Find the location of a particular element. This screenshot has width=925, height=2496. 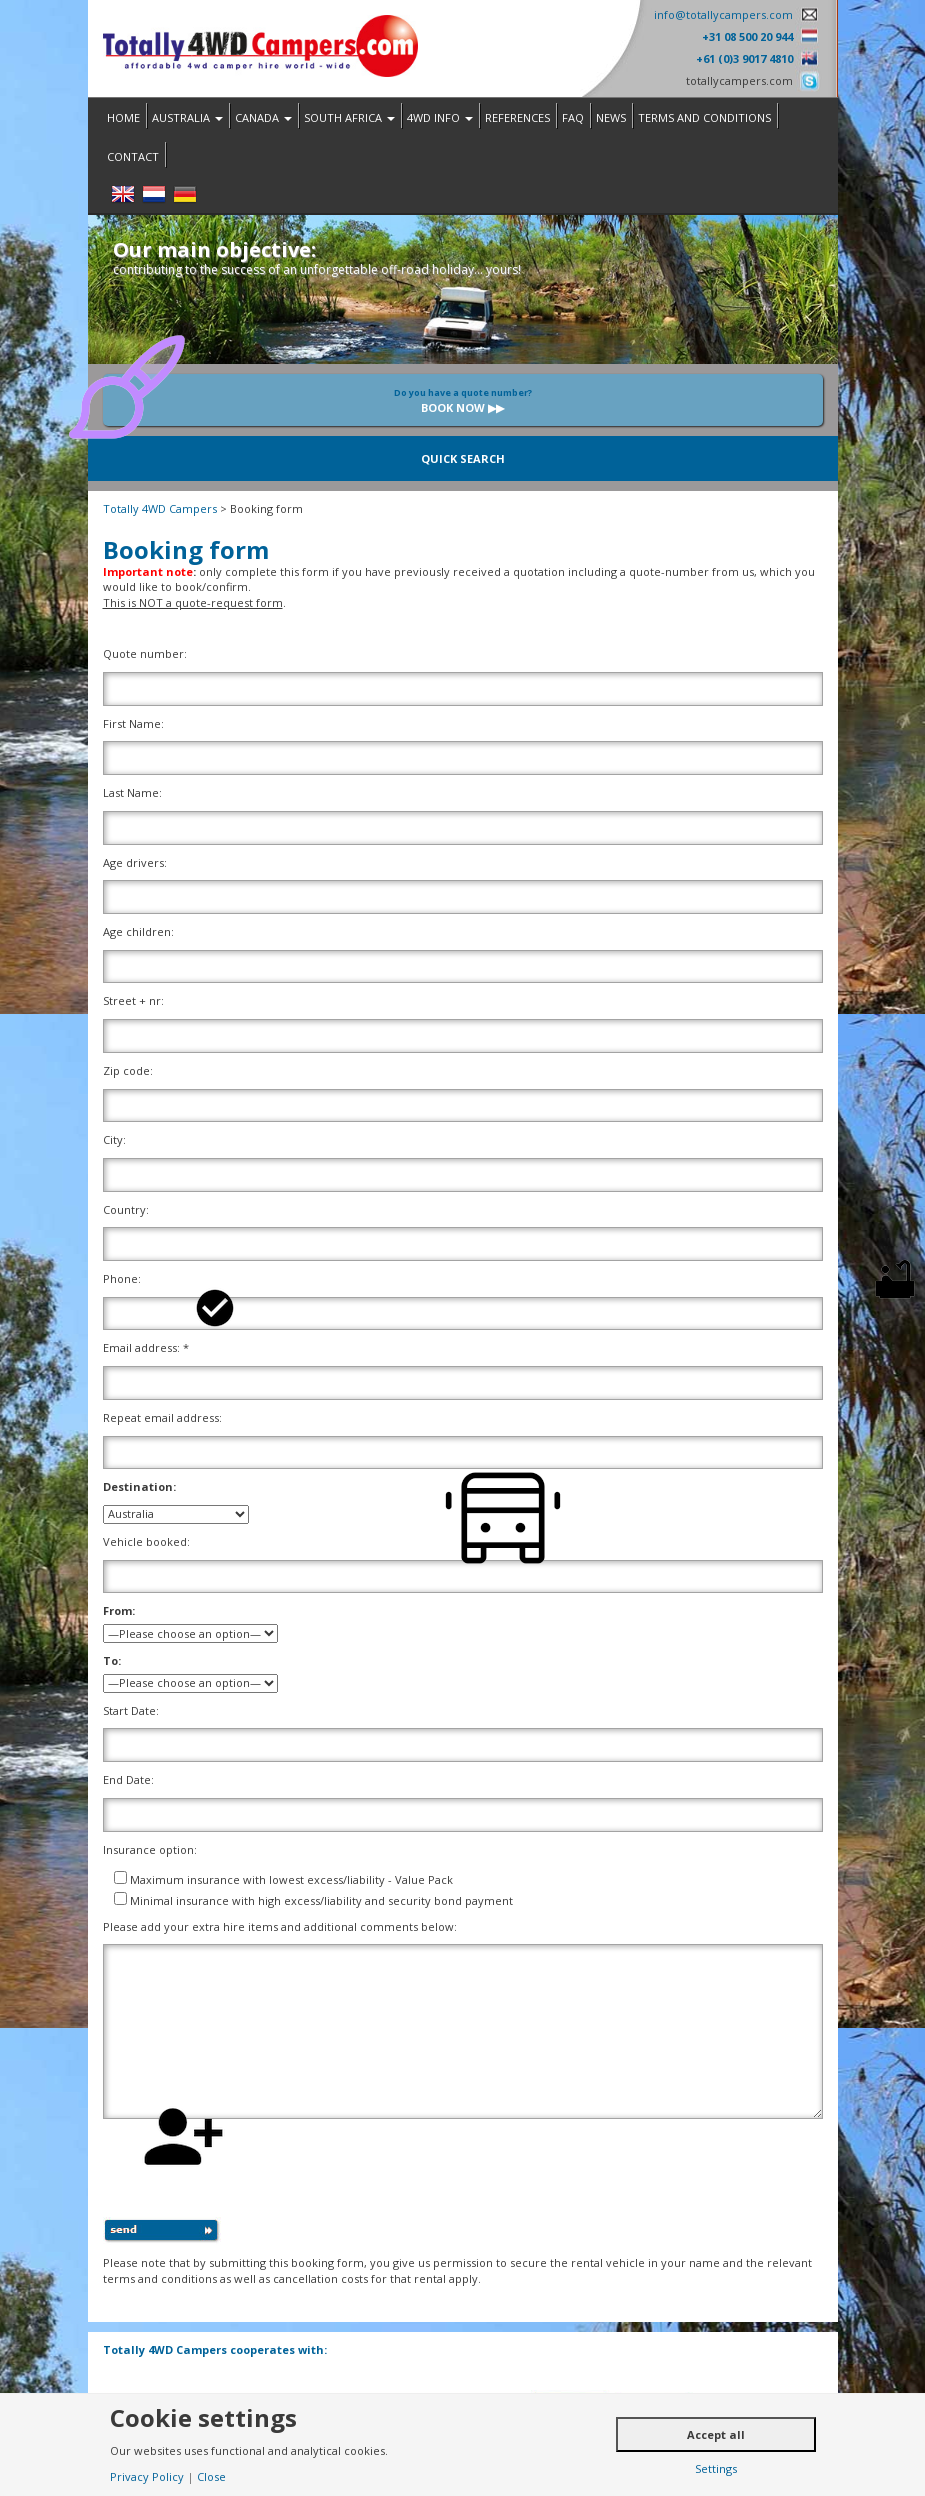

access drawing or painting tools is located at coordinates (131, 389).